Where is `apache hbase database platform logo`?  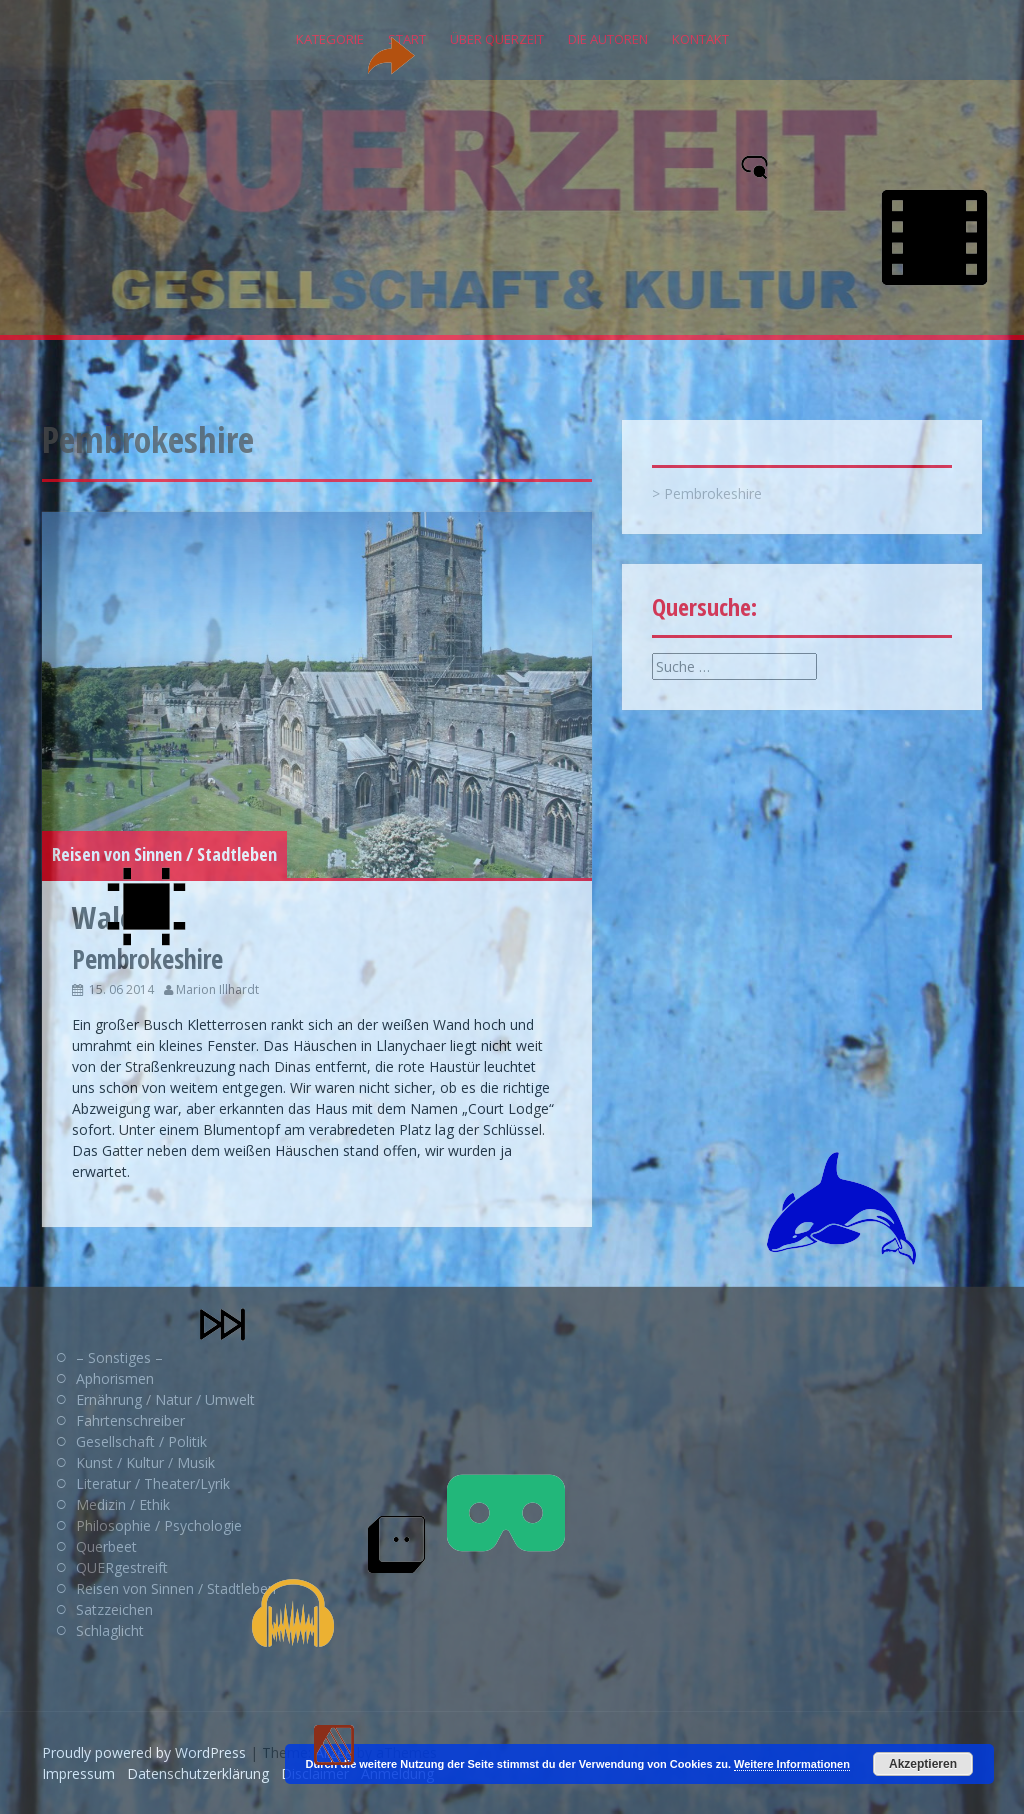 apache hbase database platform logo is located at coordinates (841, 1208).